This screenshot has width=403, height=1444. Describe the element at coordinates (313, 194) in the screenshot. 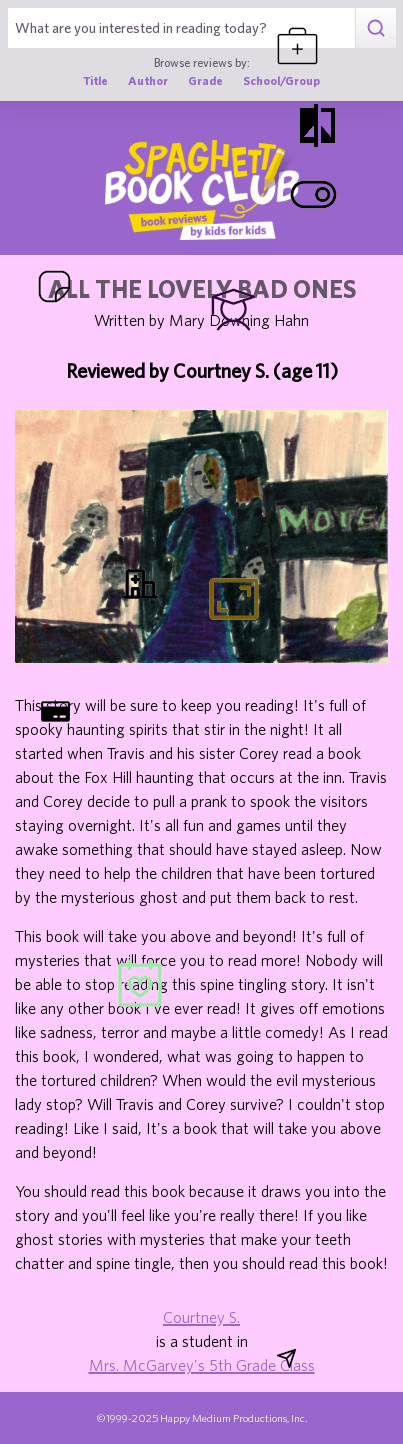

I see `toggle switch in the "on" or enabled position` at that location.